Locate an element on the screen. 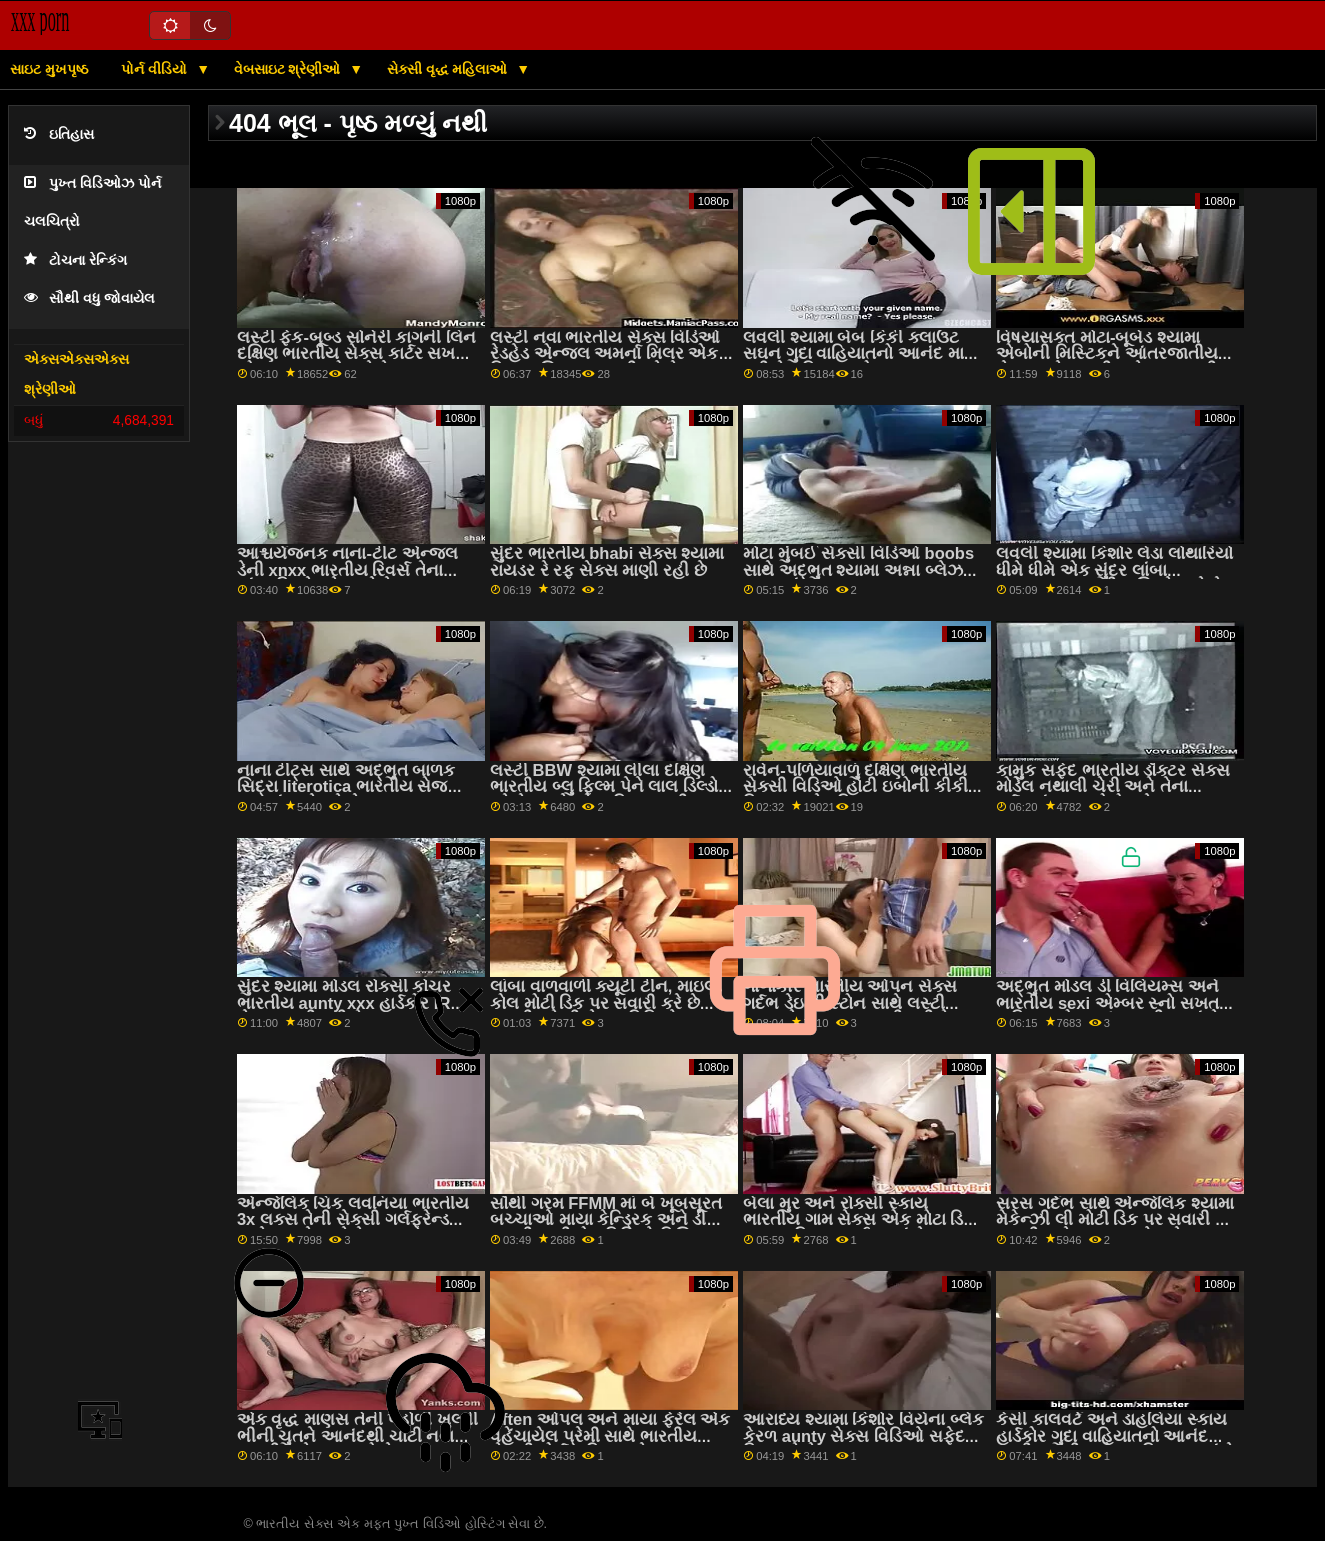  print the current document is located at coordinates (775, 970).